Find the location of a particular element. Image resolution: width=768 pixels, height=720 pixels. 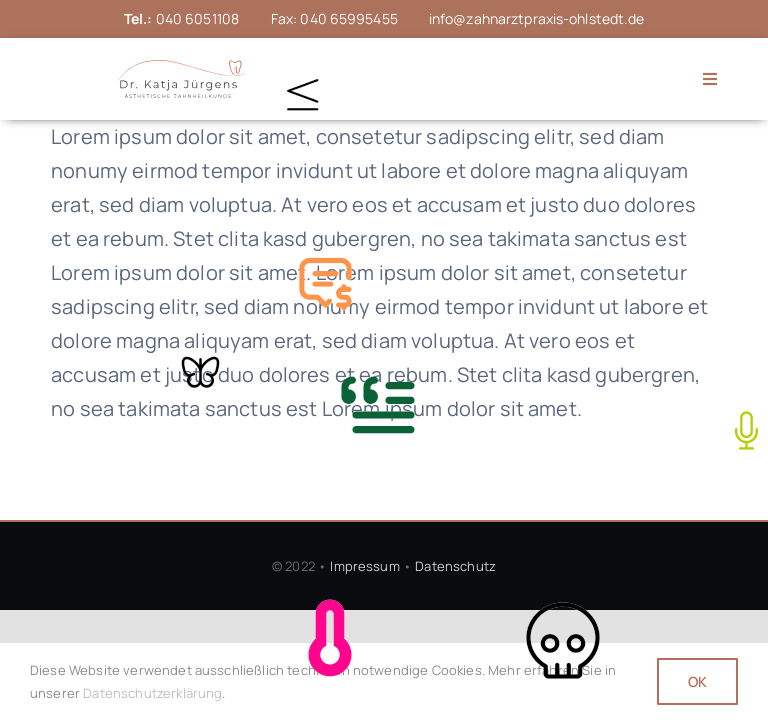

less than or equal to comparison operator is located at coordinates (303, 95).